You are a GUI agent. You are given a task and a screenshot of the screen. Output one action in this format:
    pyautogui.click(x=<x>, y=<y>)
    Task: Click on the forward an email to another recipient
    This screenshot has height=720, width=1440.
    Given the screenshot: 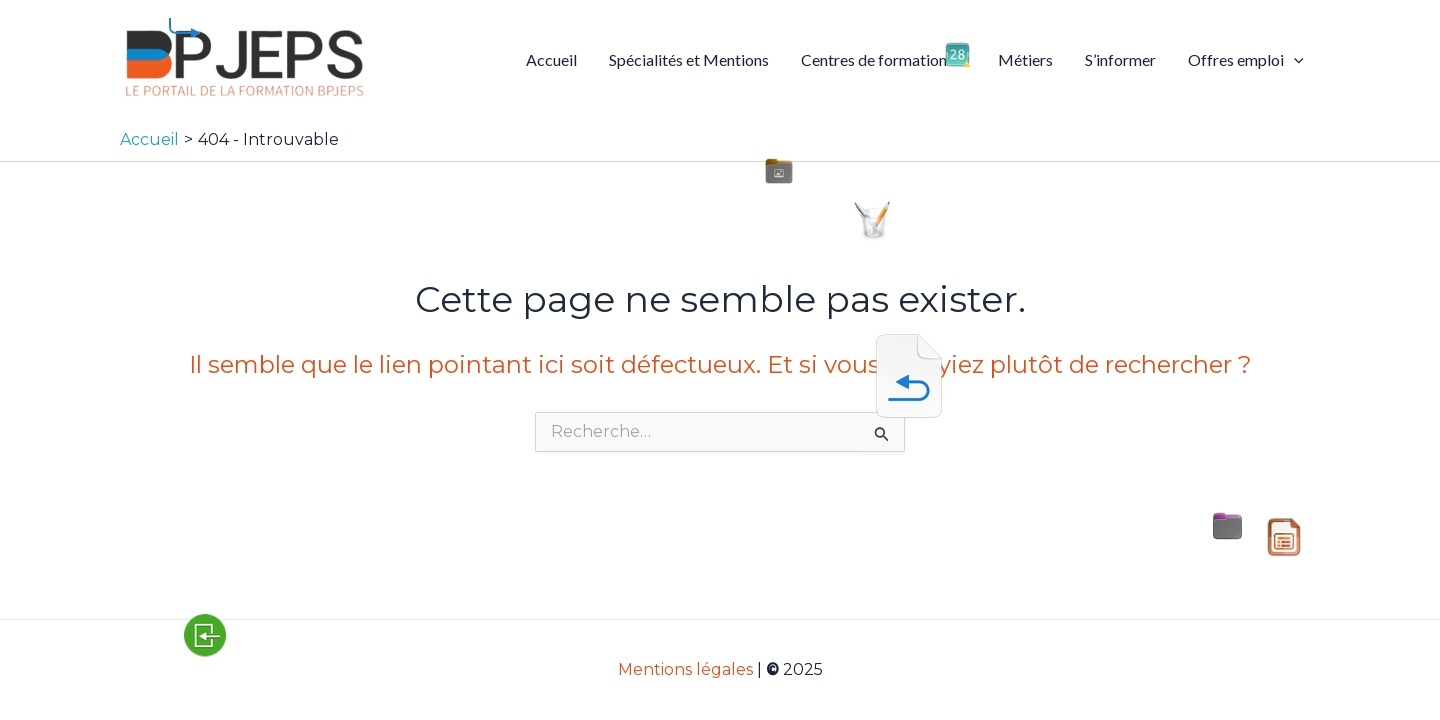 What is the action you would take?
    pyautogui.click(x=185, y=26)
    